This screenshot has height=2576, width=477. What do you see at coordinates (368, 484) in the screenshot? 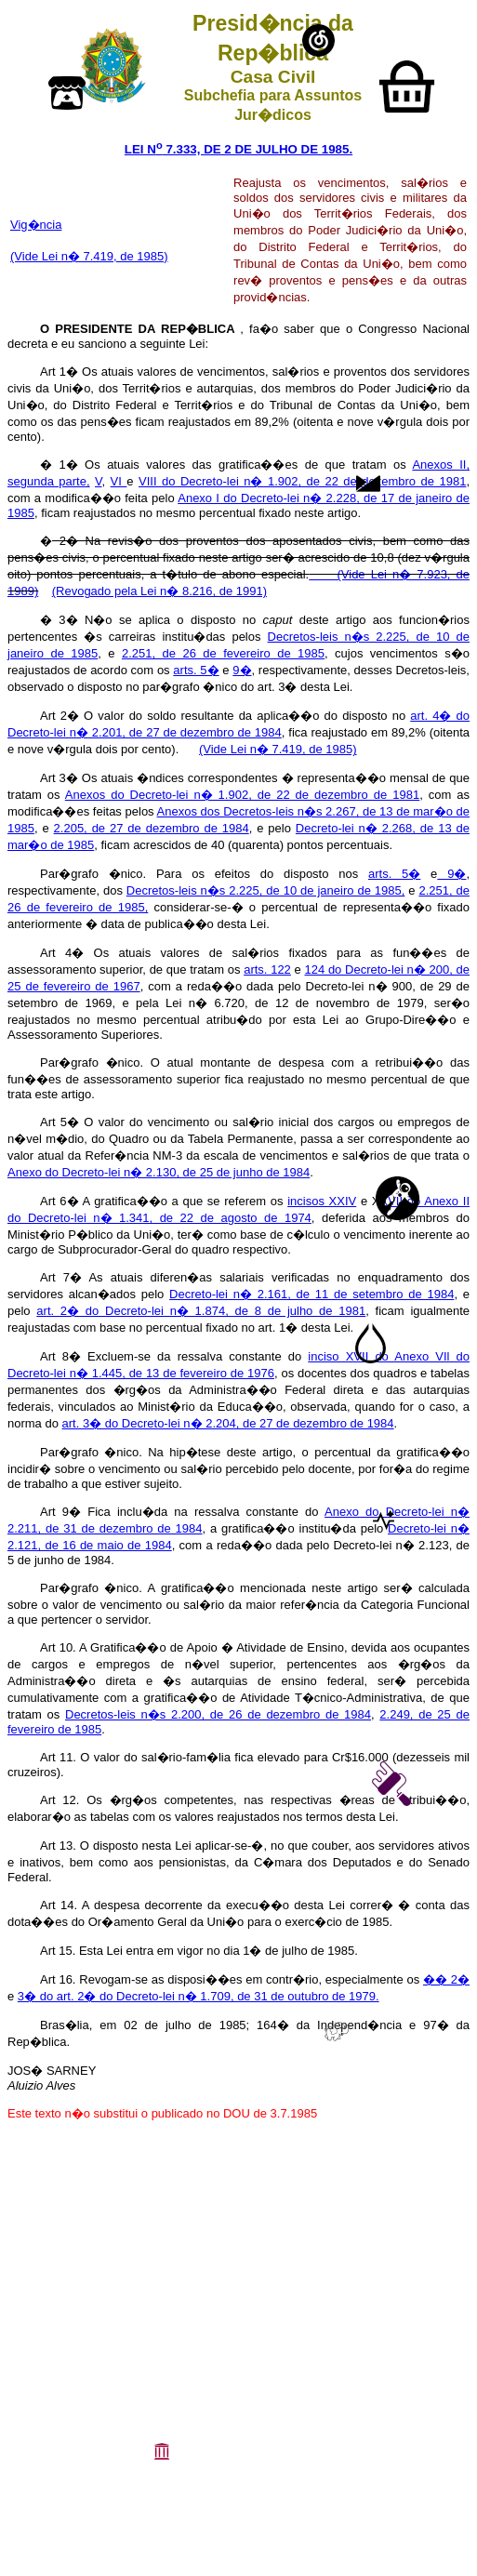
I see `Campaign Monitor logo` at bounding box center [368, 484].